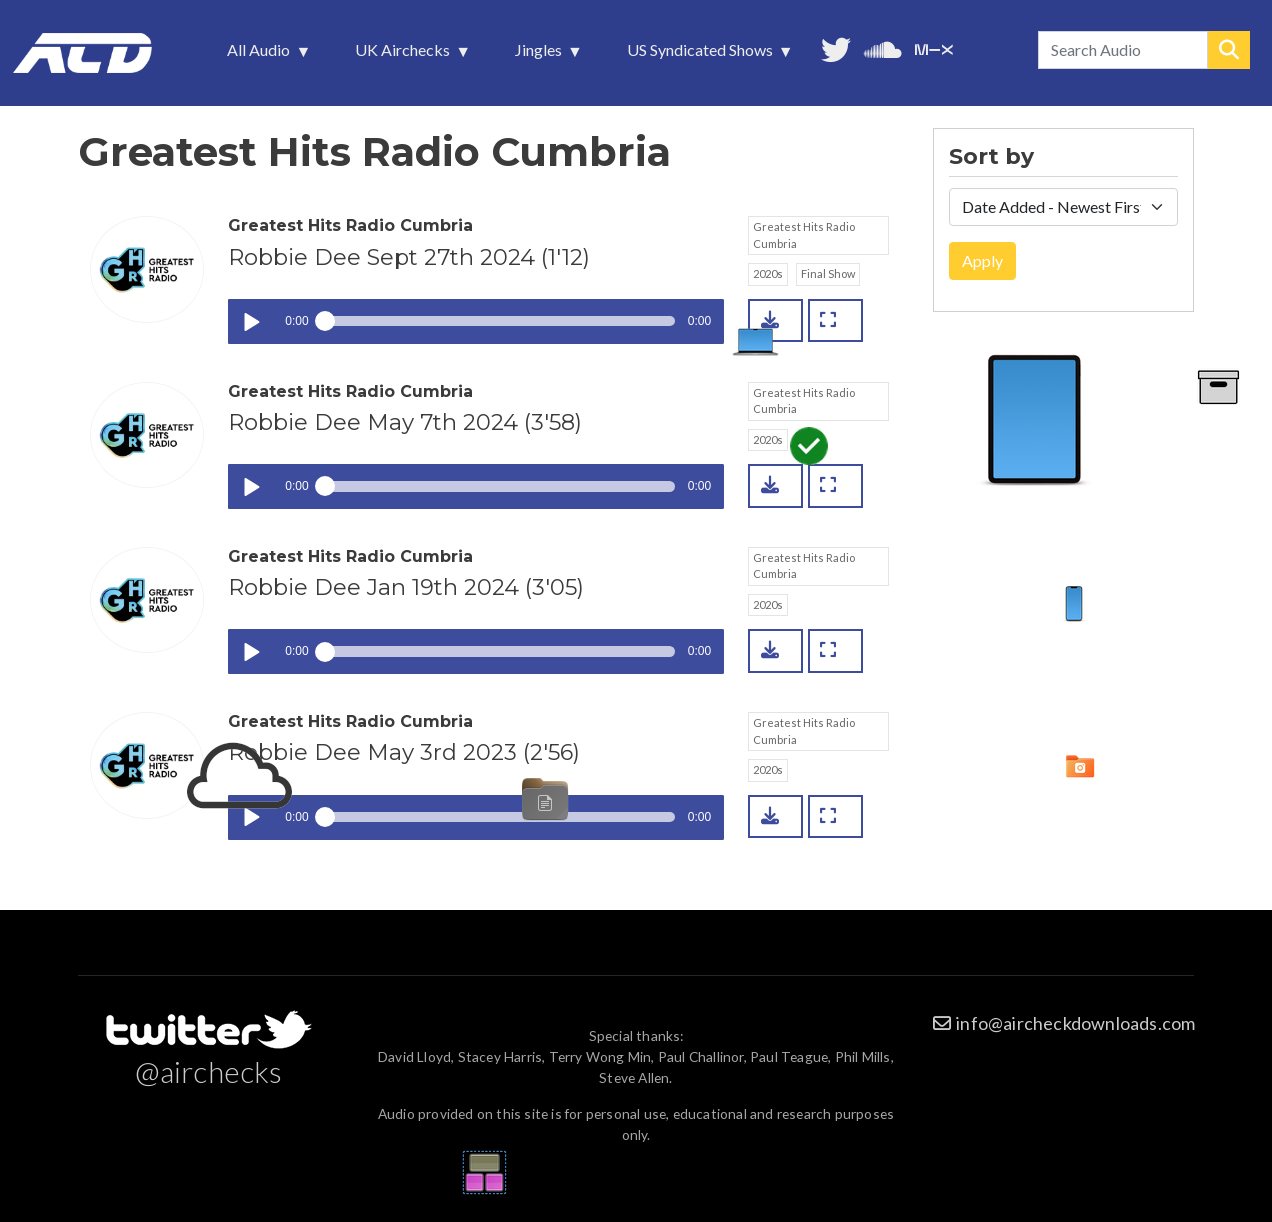  What do you see at coordinates (1074, 604) in the screenshot?
I see `iPhone 14 device icon` at bounding box center [1074, 604].